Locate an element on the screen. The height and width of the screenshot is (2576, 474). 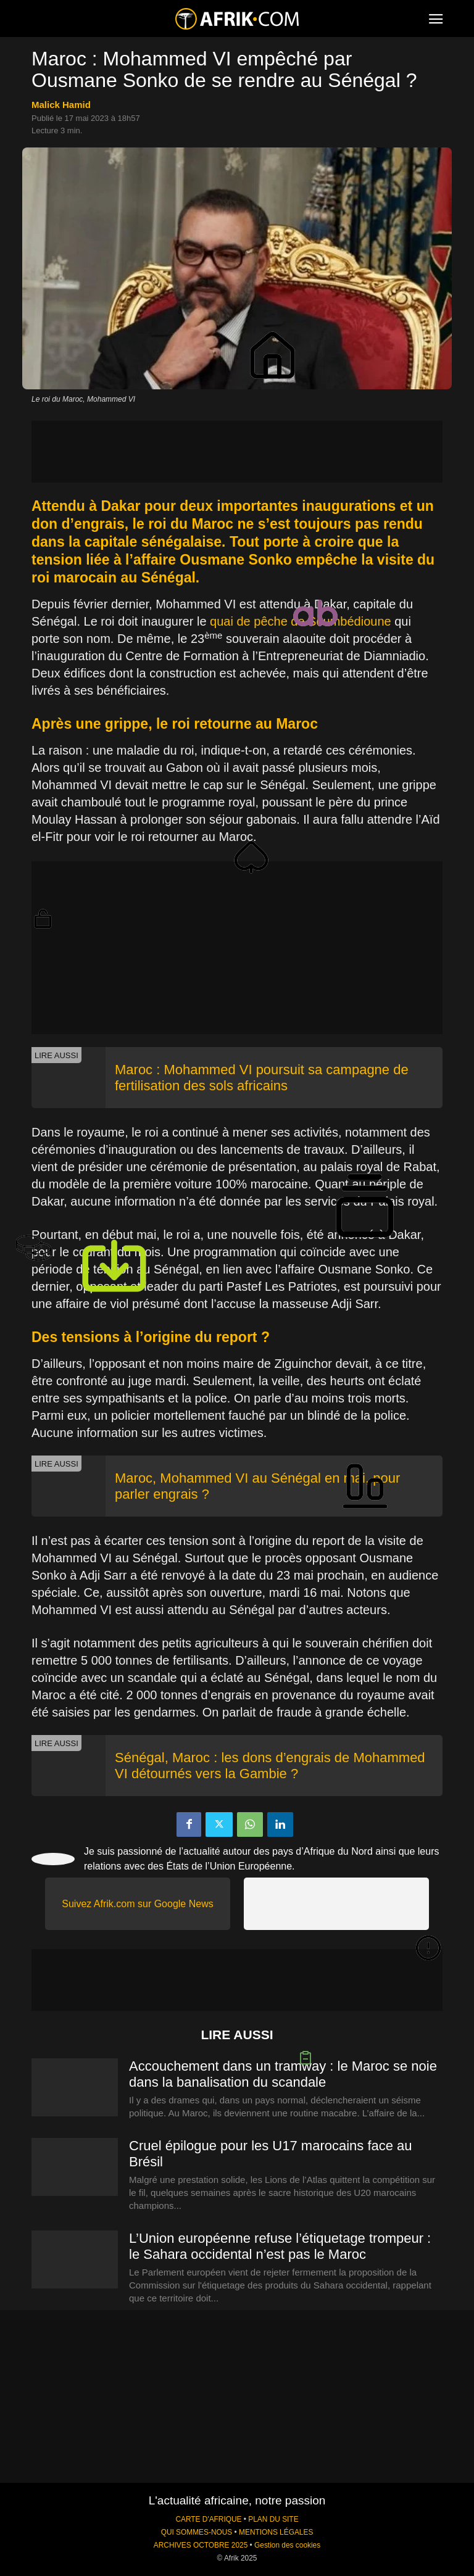
convert text to lowercase is located at coordinates (315, 615).